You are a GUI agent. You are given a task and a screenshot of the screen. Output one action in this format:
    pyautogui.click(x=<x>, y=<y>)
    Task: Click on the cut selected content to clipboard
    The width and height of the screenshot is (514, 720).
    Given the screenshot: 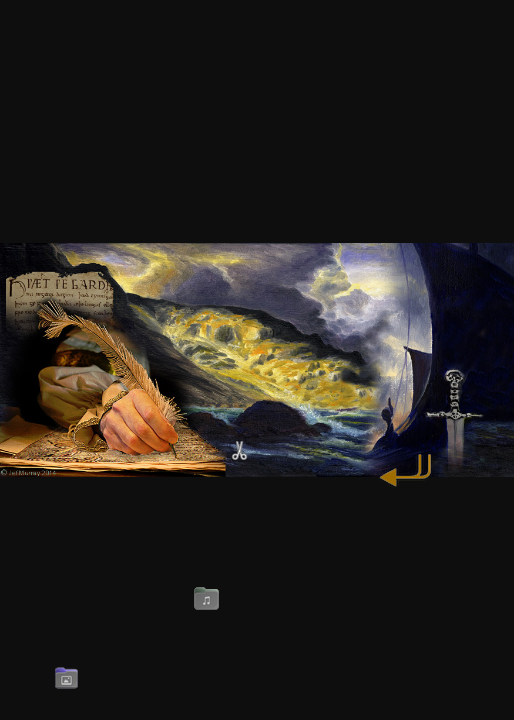 What is the action you would take?
    pyautogui.click(x=239, y=450)
    